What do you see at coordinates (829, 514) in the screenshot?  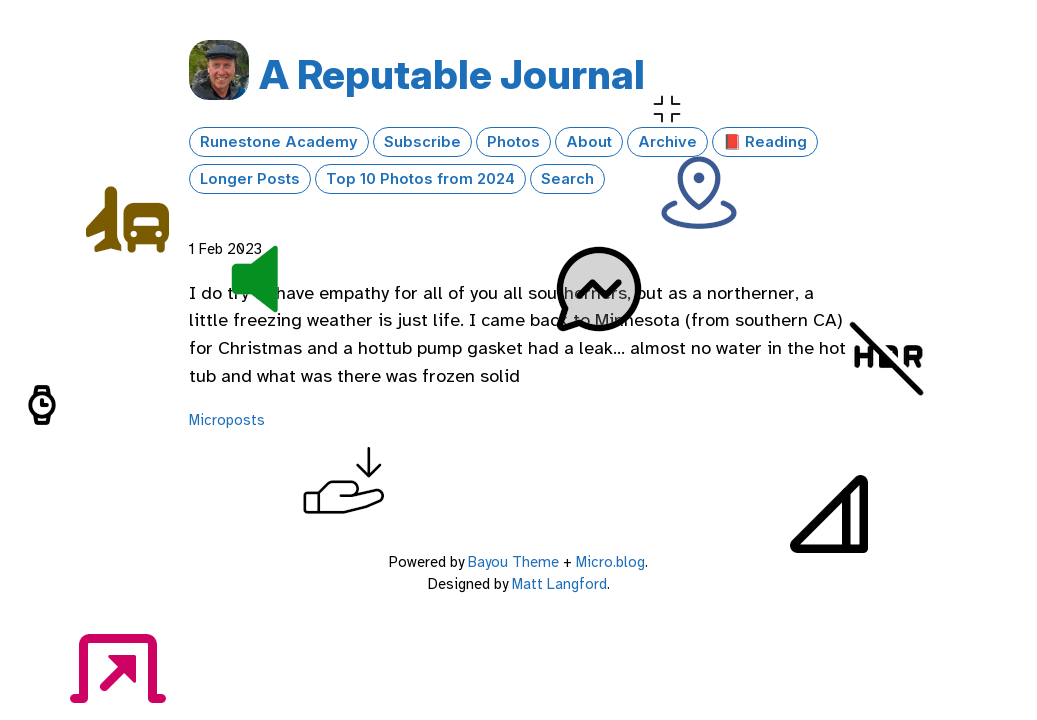 I see `indicates strong cellular signal strength` at bounding box center [829, 514].